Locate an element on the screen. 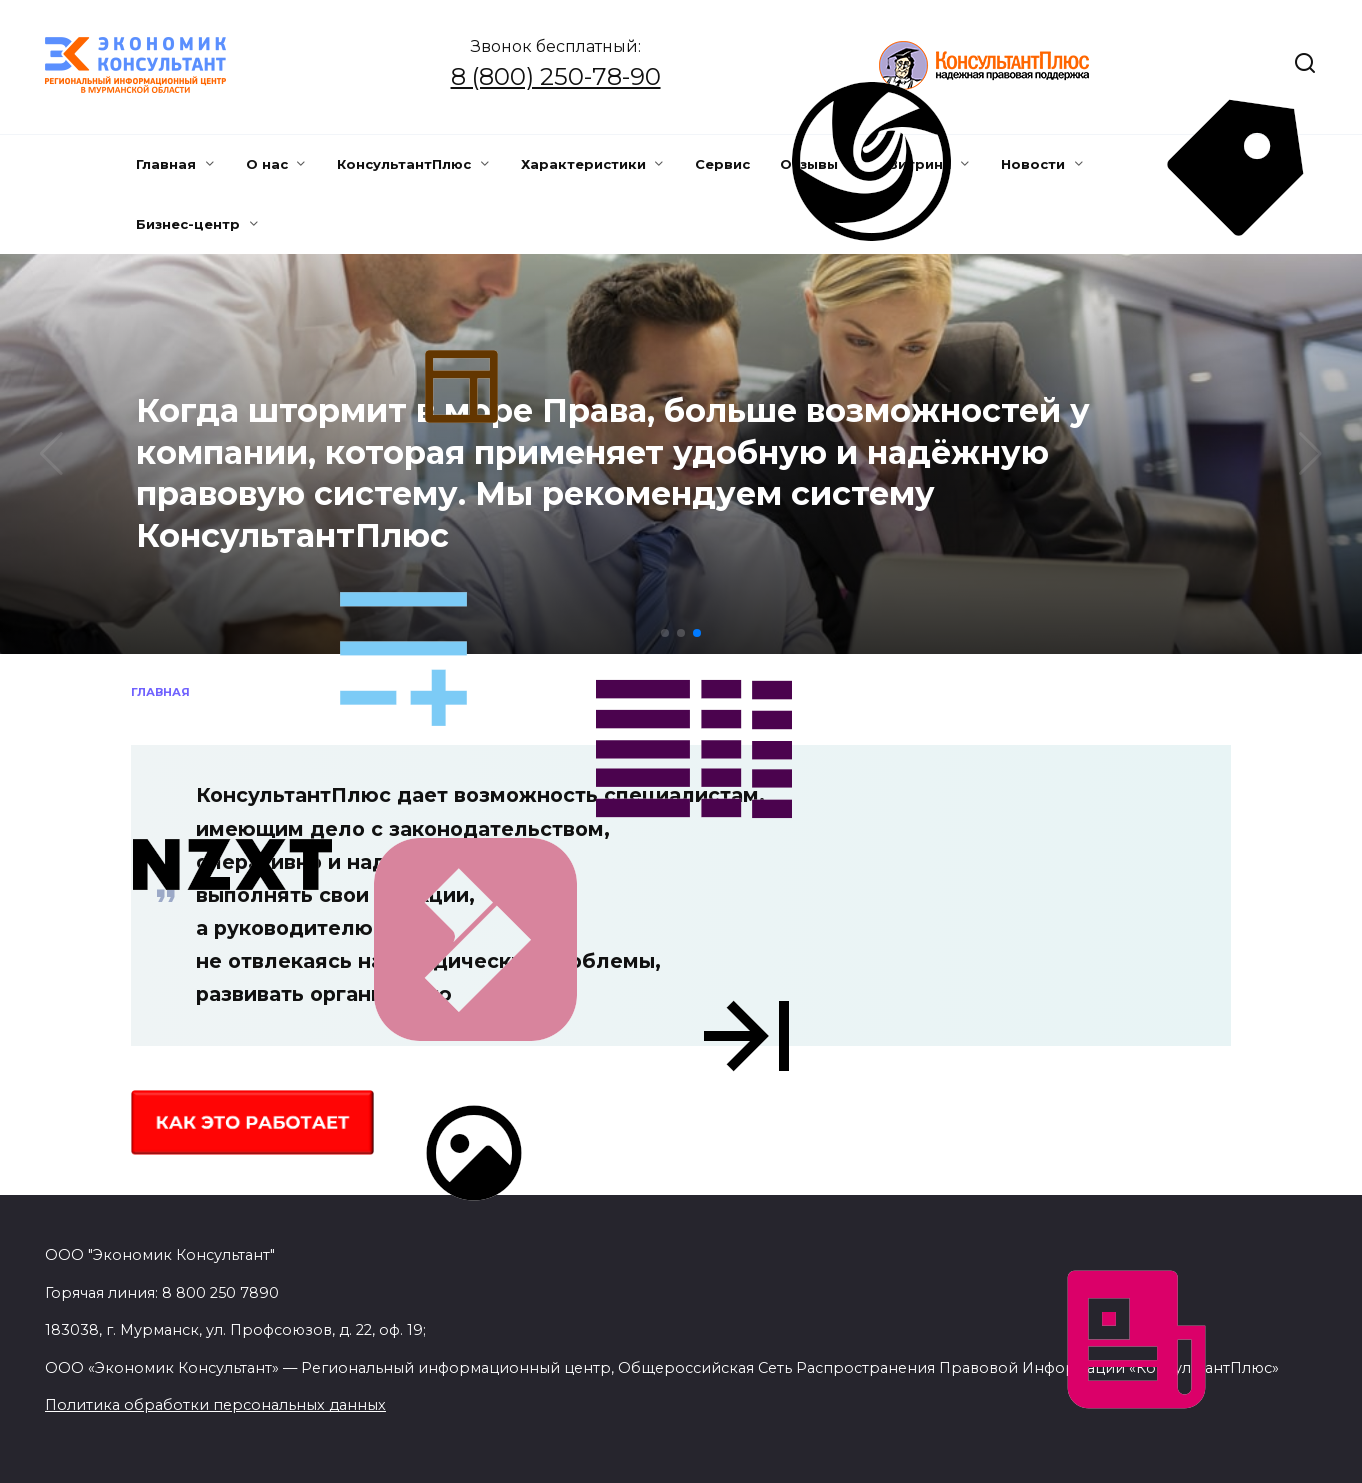 The height and width of the screenshot is (1483, 1362). view news articles is located at coordinates (1136, 1339).